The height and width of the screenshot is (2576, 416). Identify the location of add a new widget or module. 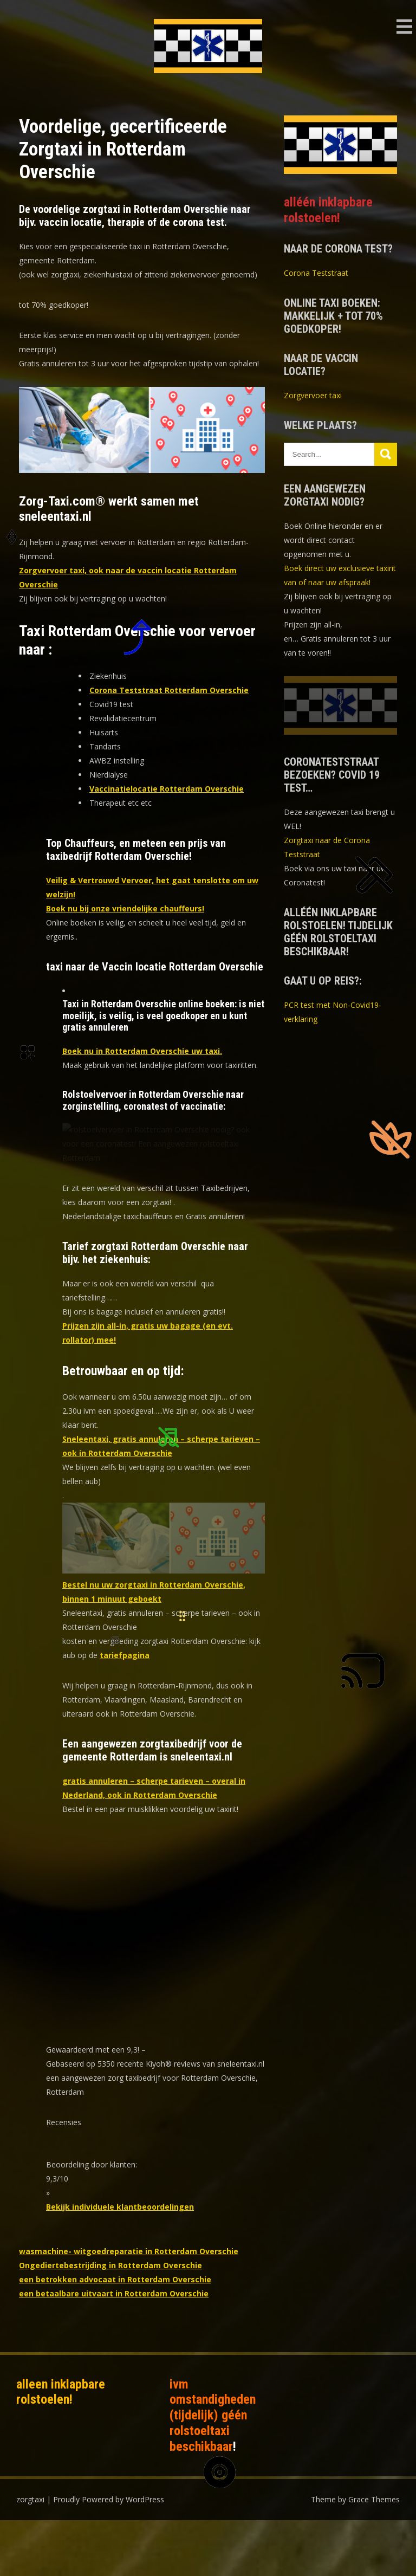
(28, 1052).